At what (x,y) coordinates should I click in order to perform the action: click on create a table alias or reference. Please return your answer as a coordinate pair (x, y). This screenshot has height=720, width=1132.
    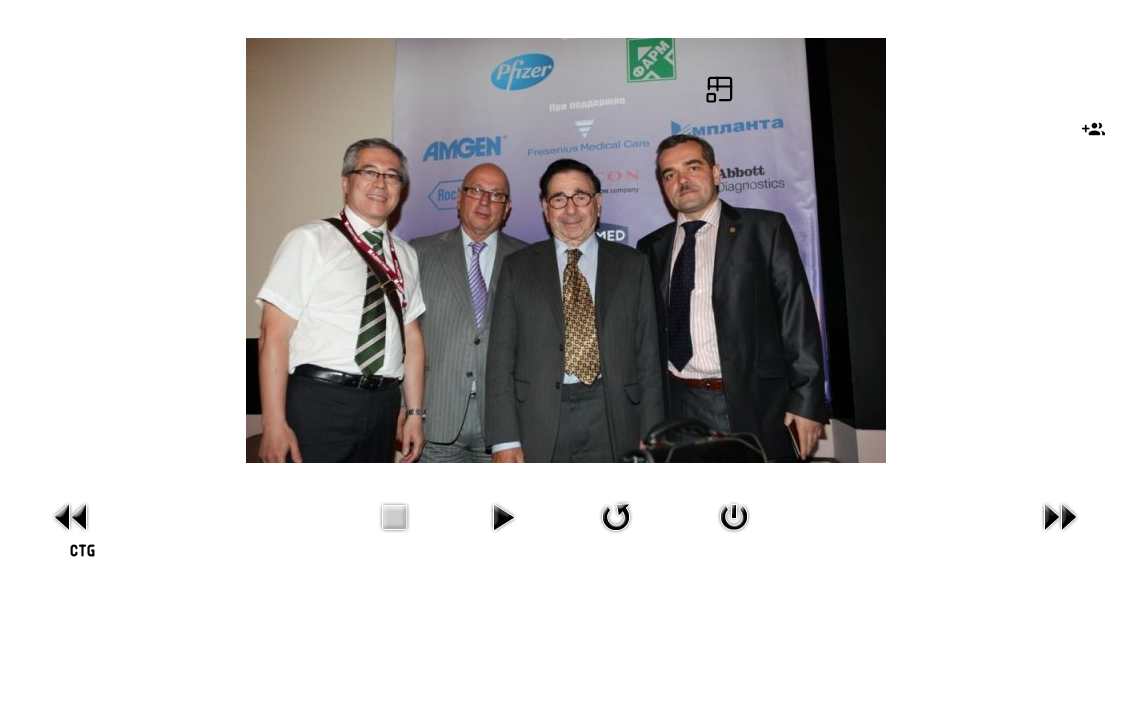
    Looking at the image, I should click on (720, 89).